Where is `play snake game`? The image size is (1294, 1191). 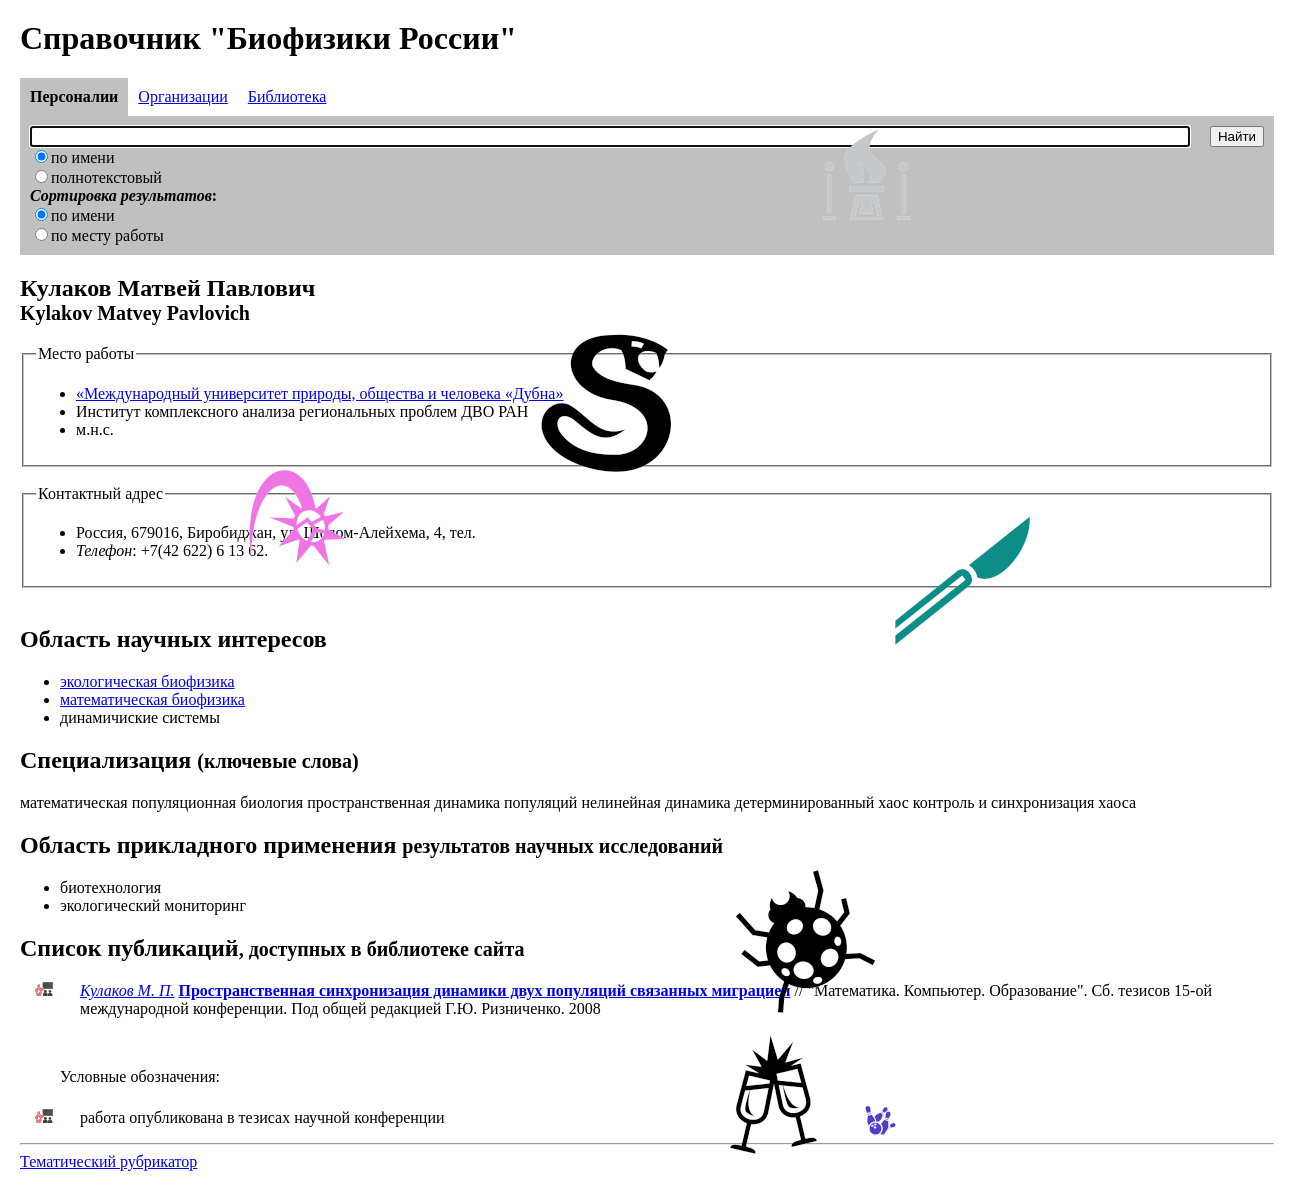 play snake game is located at coordinates (606, 402).